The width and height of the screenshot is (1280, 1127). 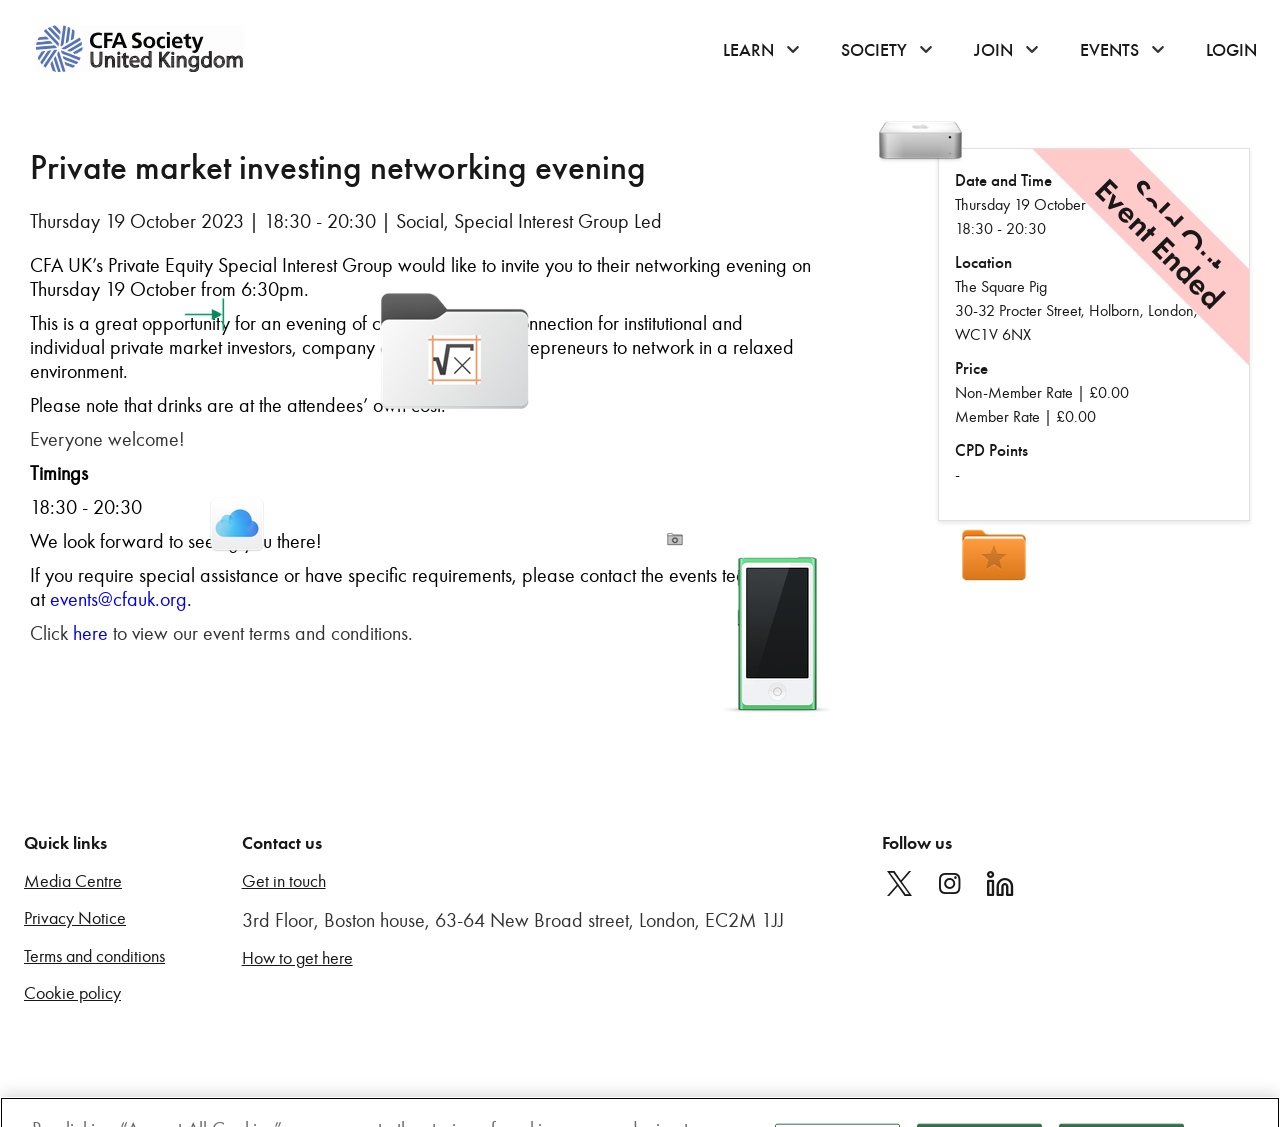 I want to click on go to the last item in a list or sequence, so click(x=204, y=314).